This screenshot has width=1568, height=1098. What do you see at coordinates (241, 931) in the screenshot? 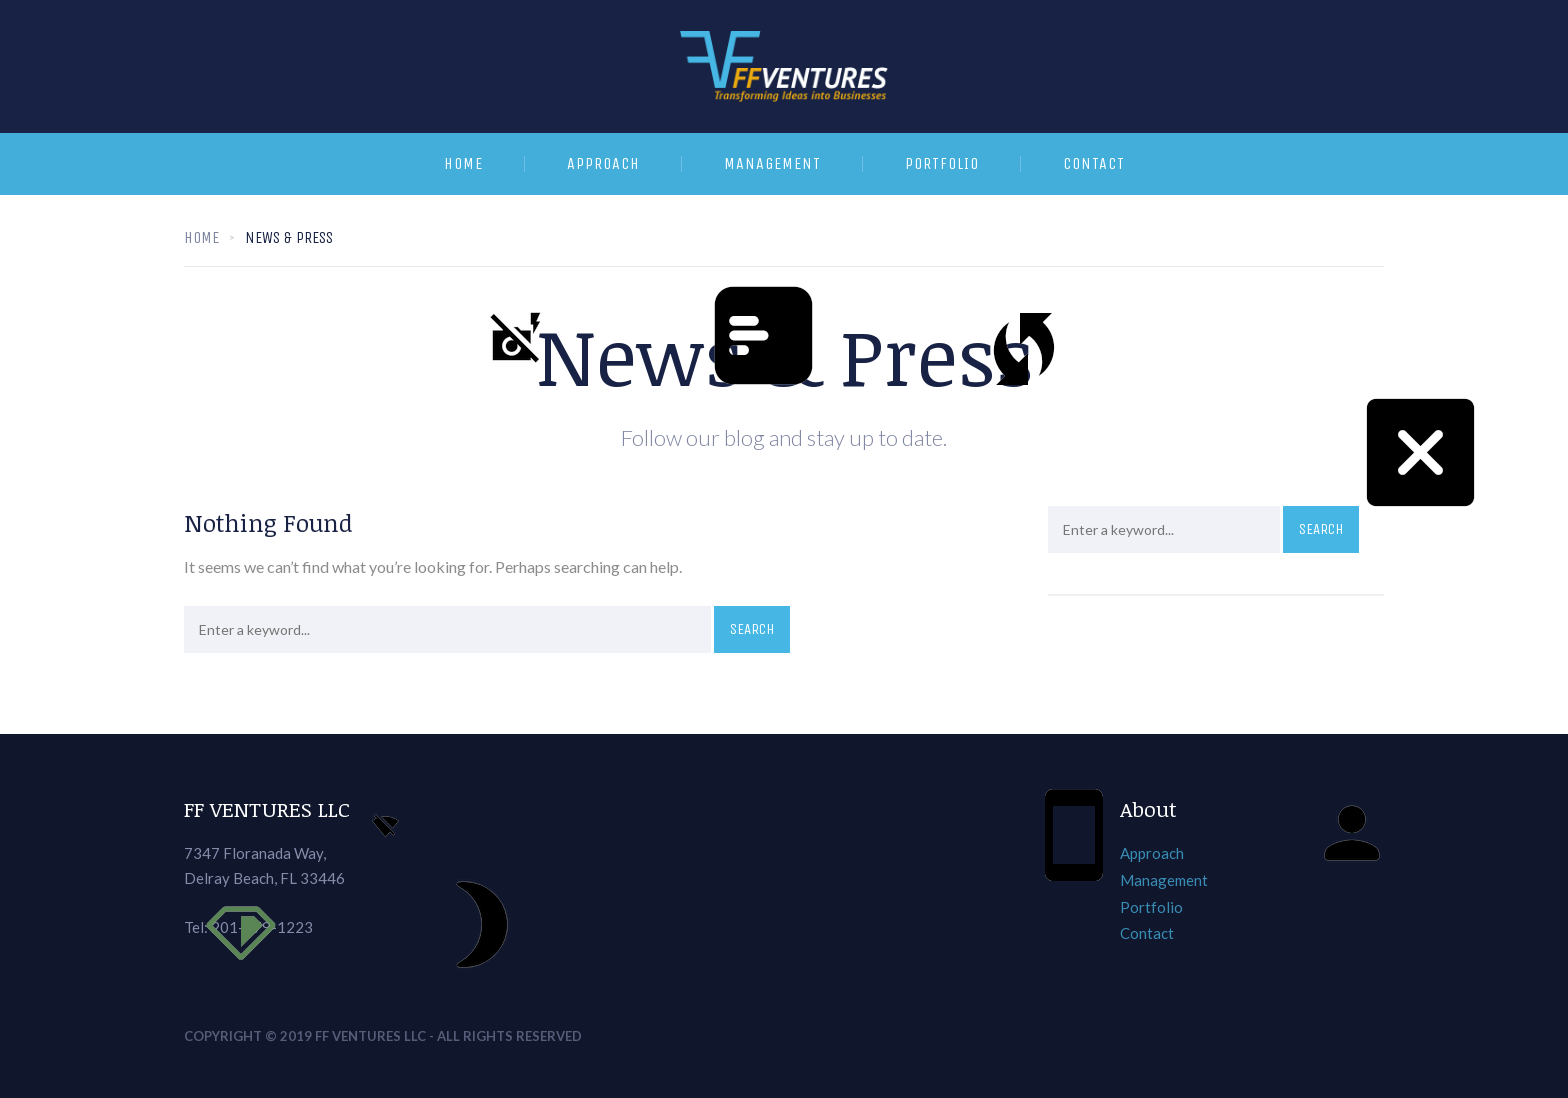
I see `ruby programming language file type indicator` at bounding box center [241, 931].